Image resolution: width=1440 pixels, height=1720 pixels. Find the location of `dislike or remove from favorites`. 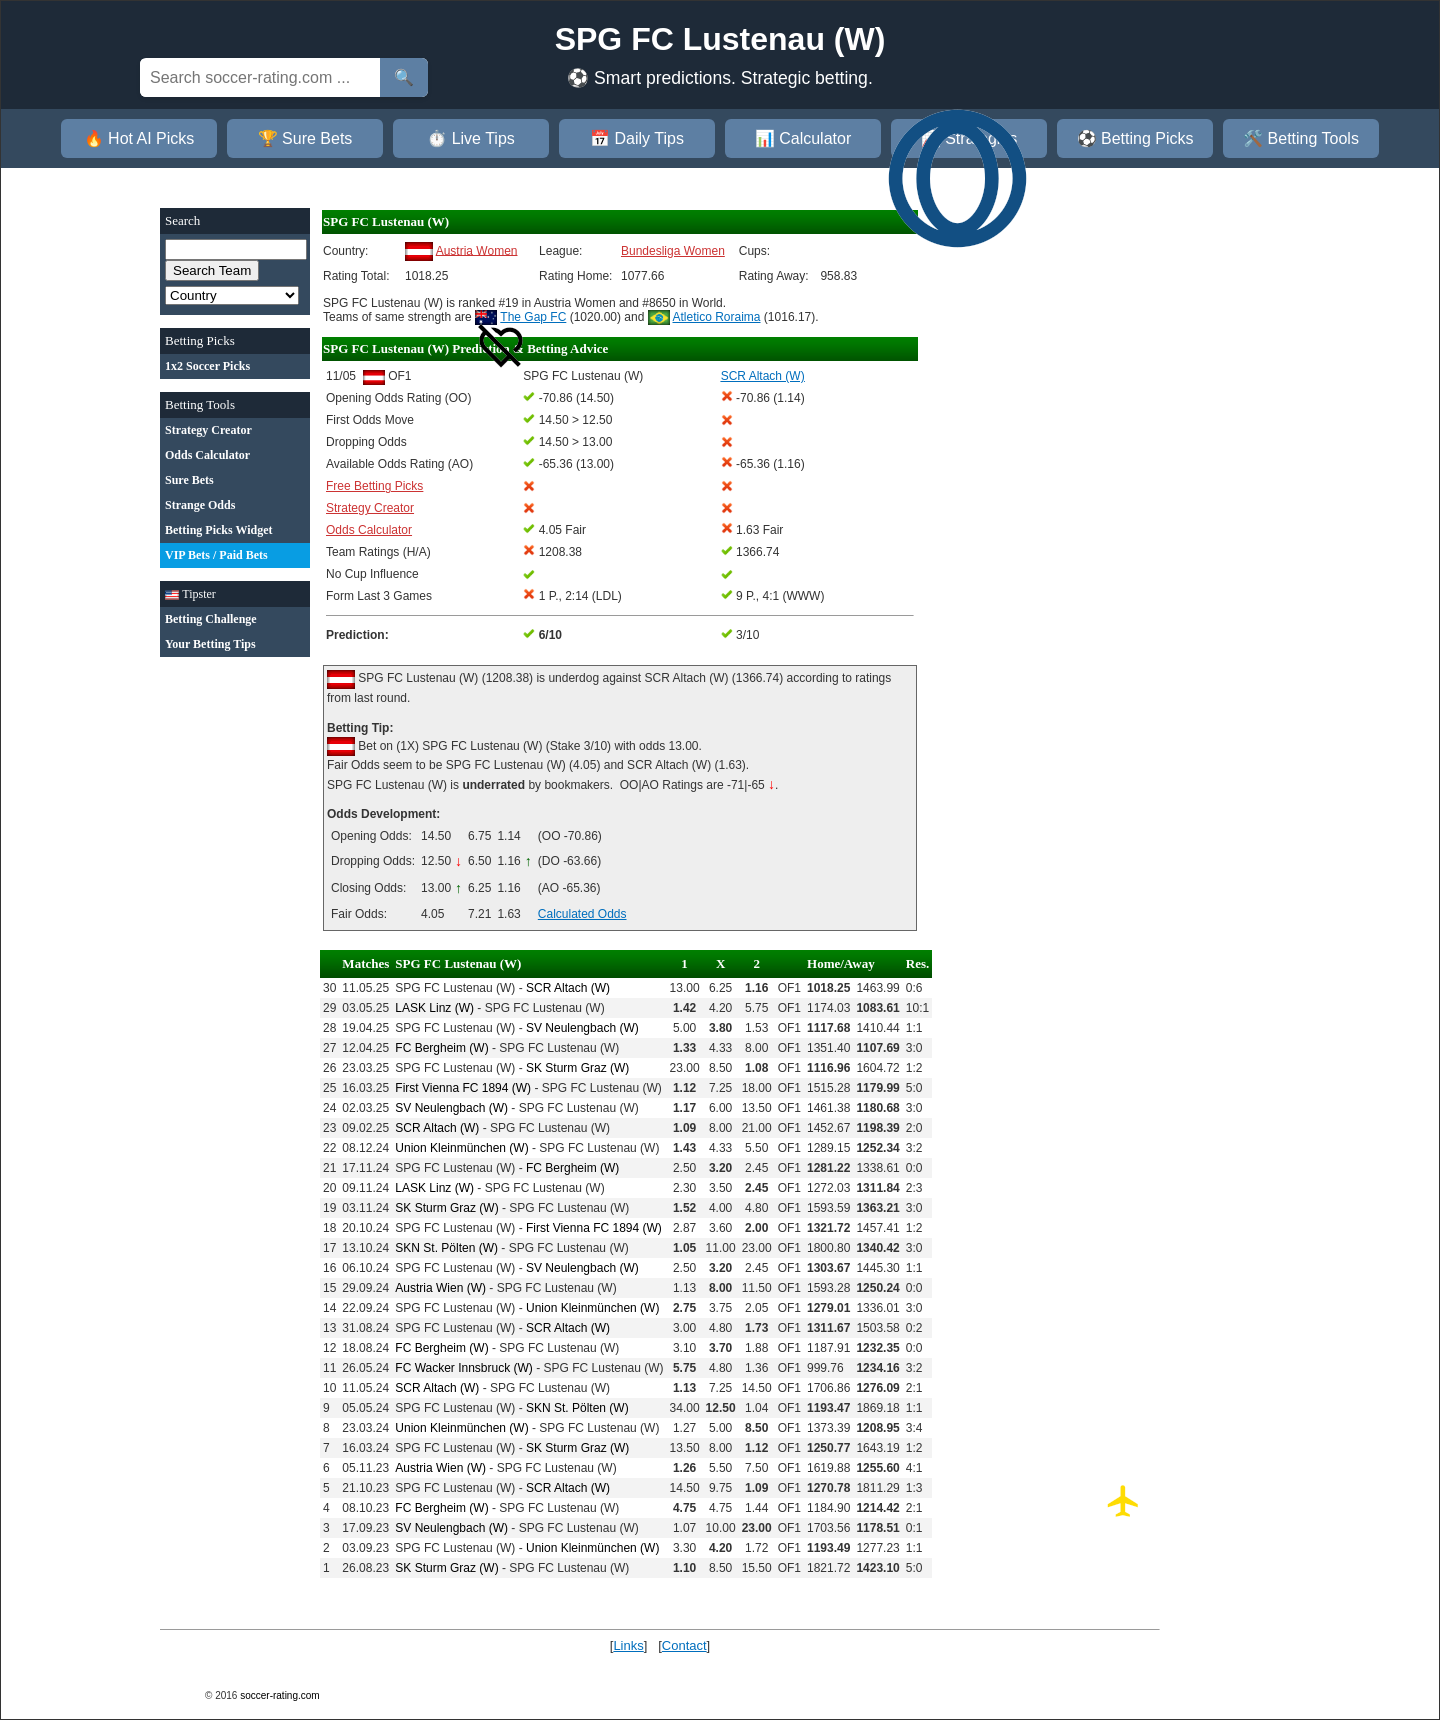

dislike or remove from favorites is located at coordinates (501, 347).